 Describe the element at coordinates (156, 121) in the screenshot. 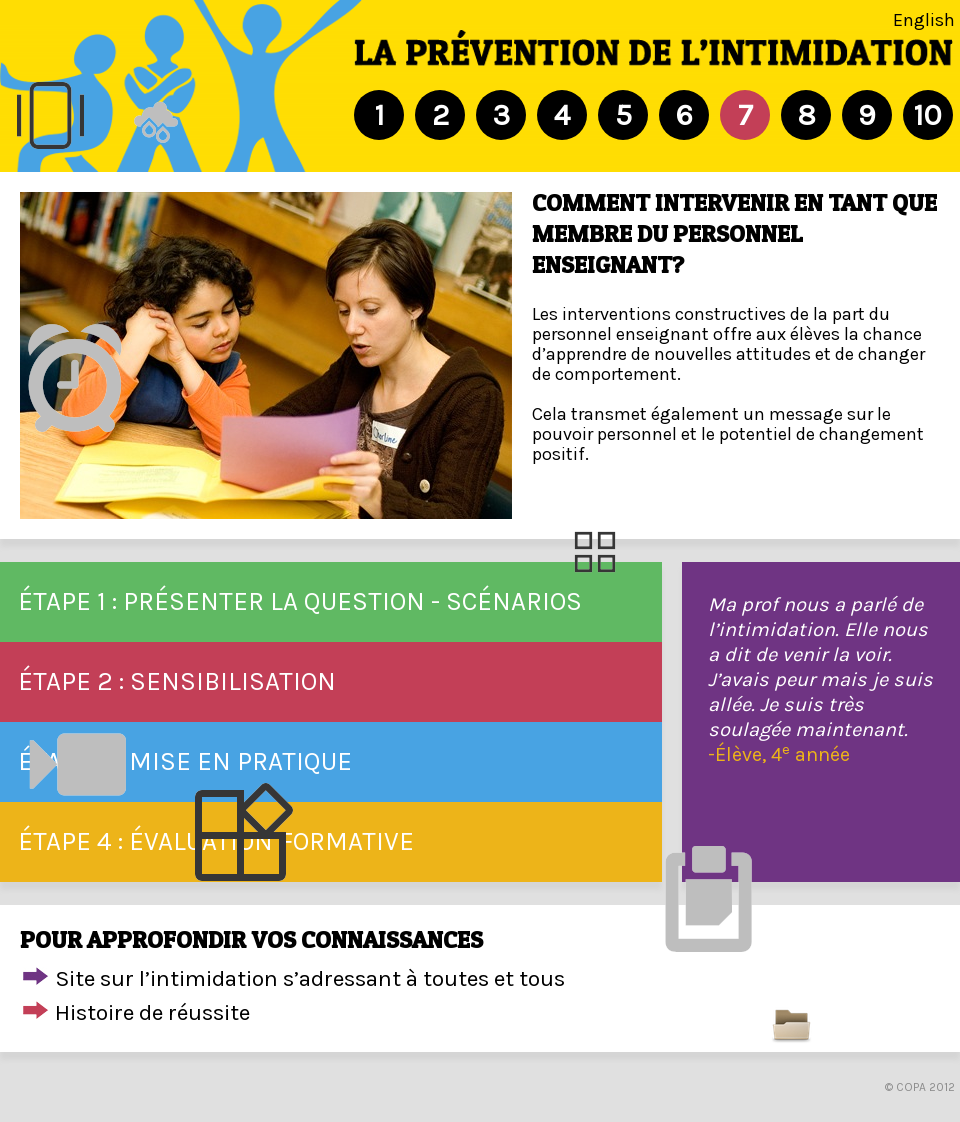

I see `indicates scattered showers or light rain conditions` at that location.